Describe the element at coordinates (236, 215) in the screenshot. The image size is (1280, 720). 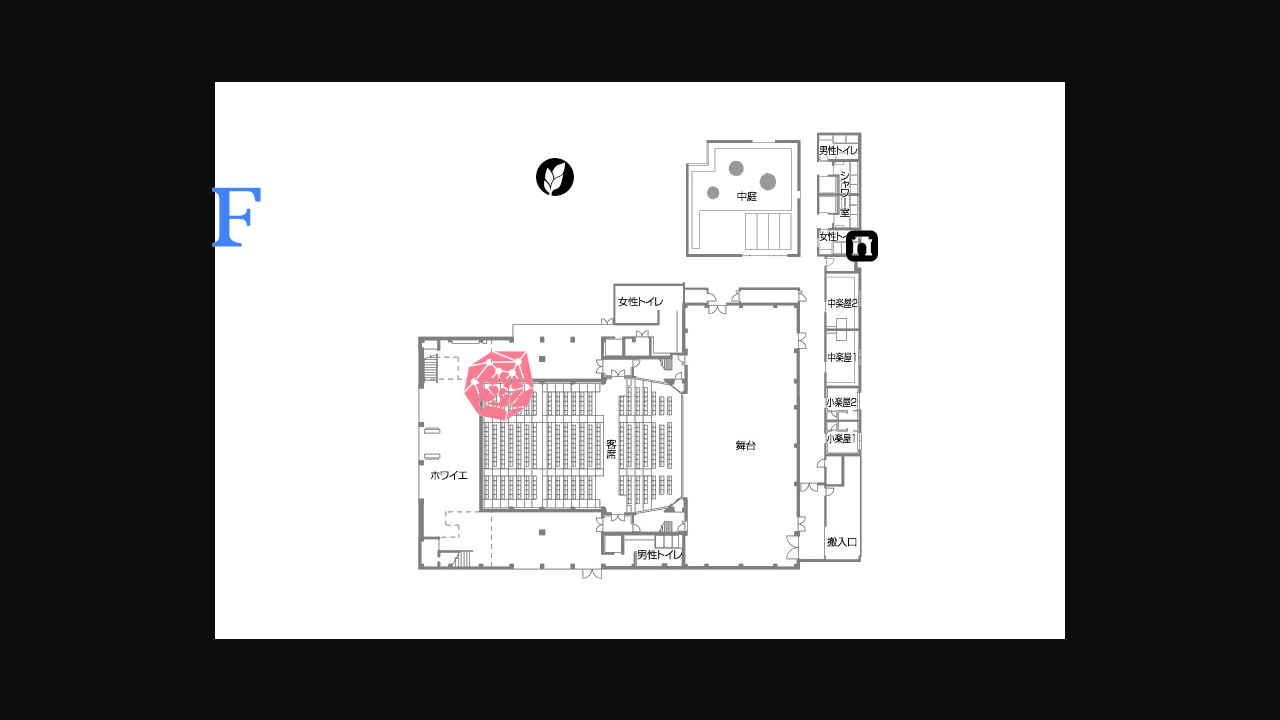
I see `switch to sans-serif font style` at that location.